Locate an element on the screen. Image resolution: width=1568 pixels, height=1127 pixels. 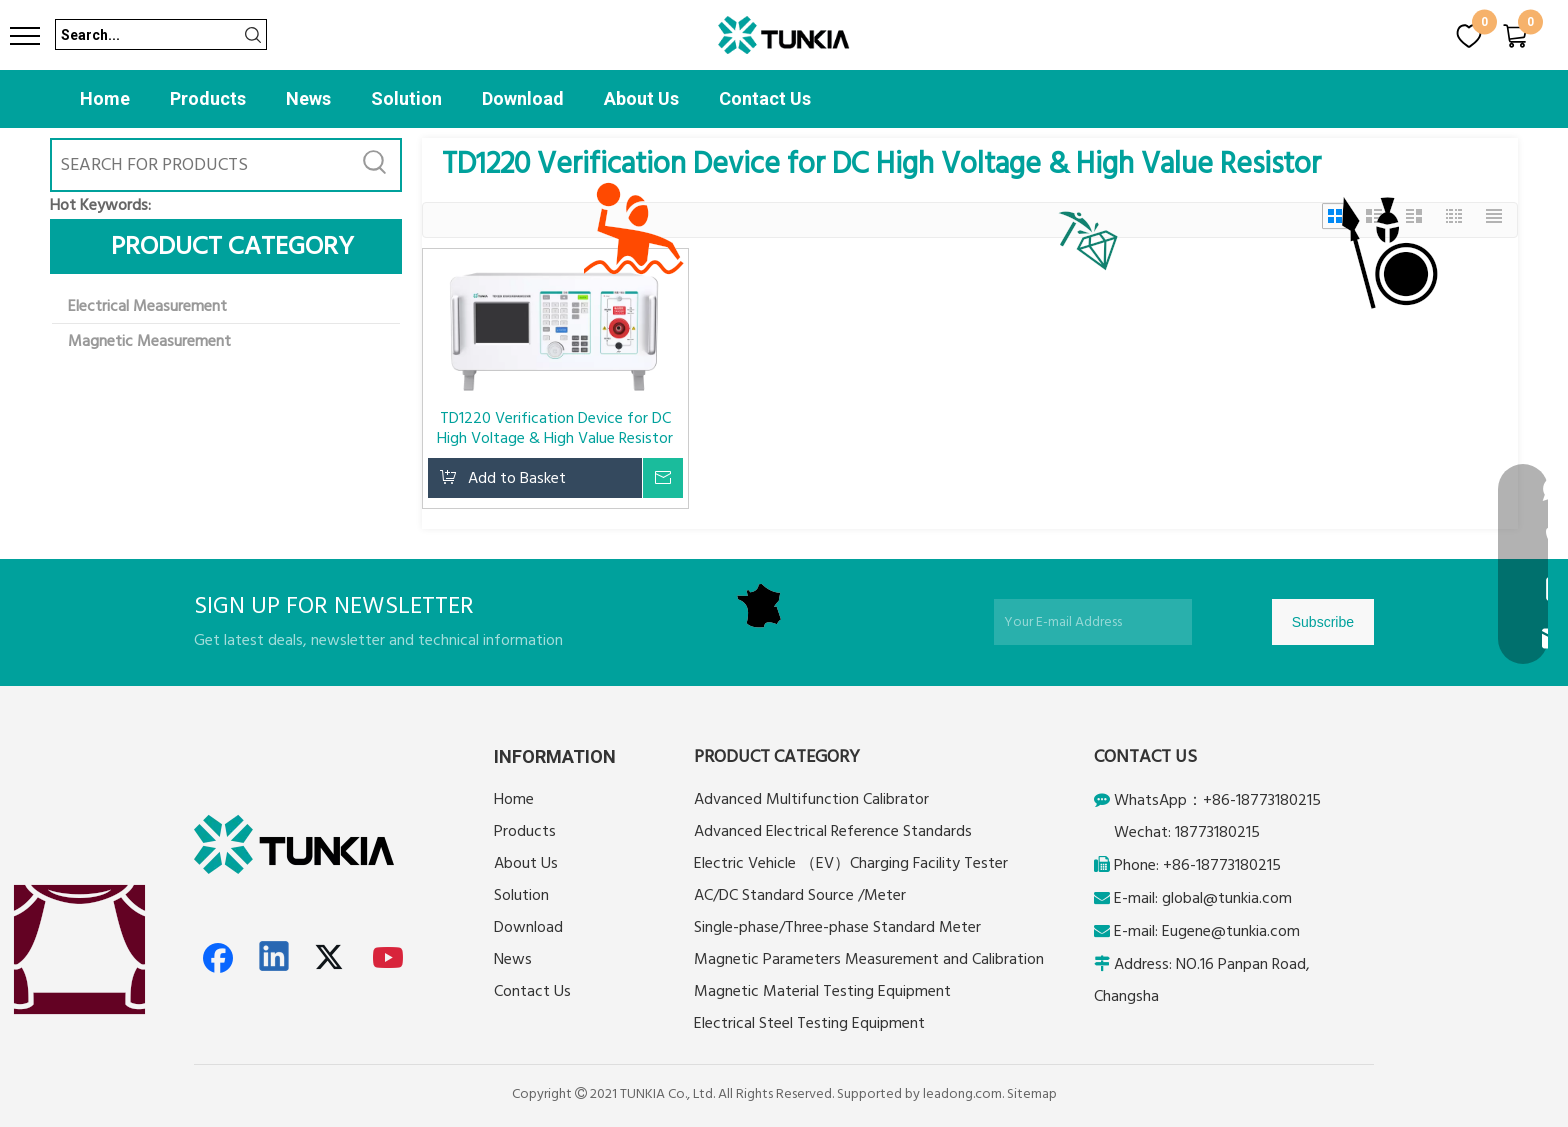
select France as your country or region is located at coordinates (759, 606).